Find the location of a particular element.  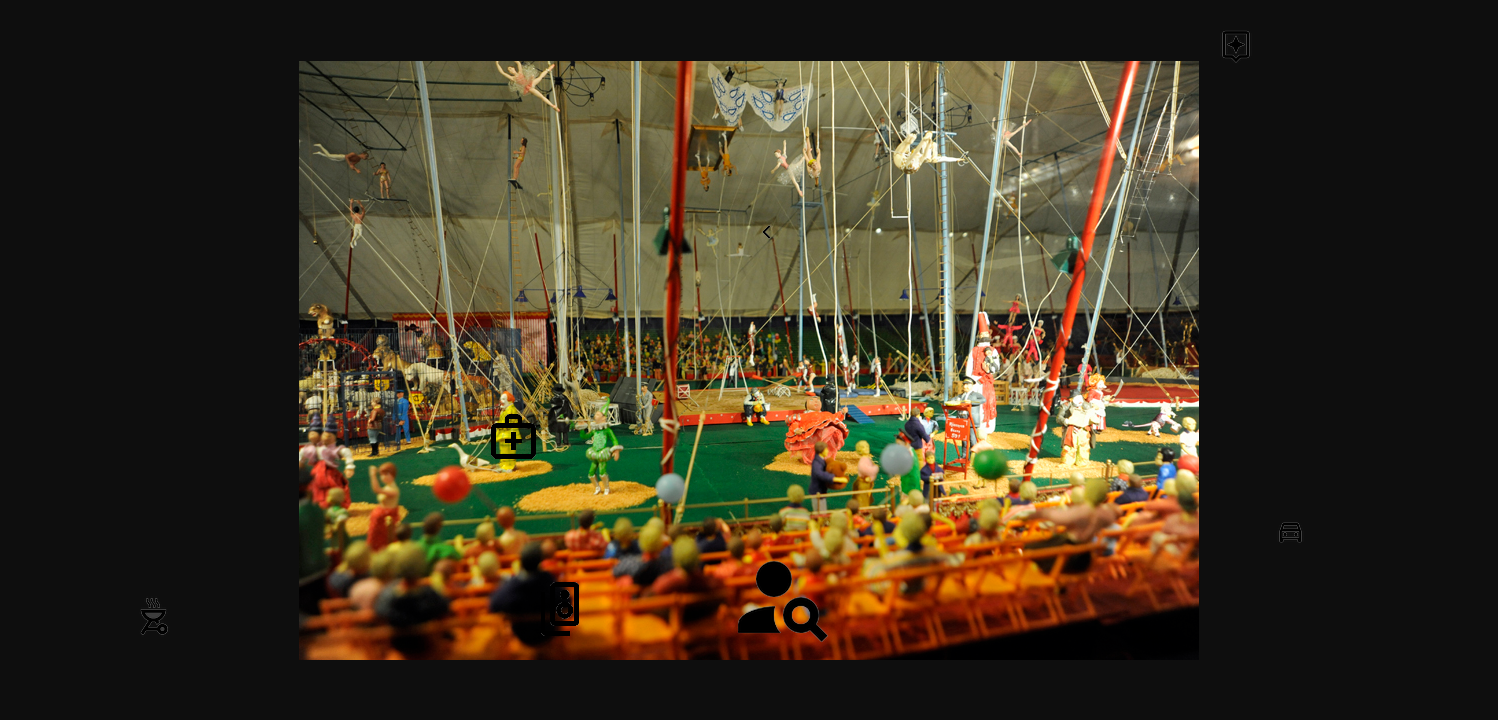

search for a user or contact is located at coordinates (783, 597).